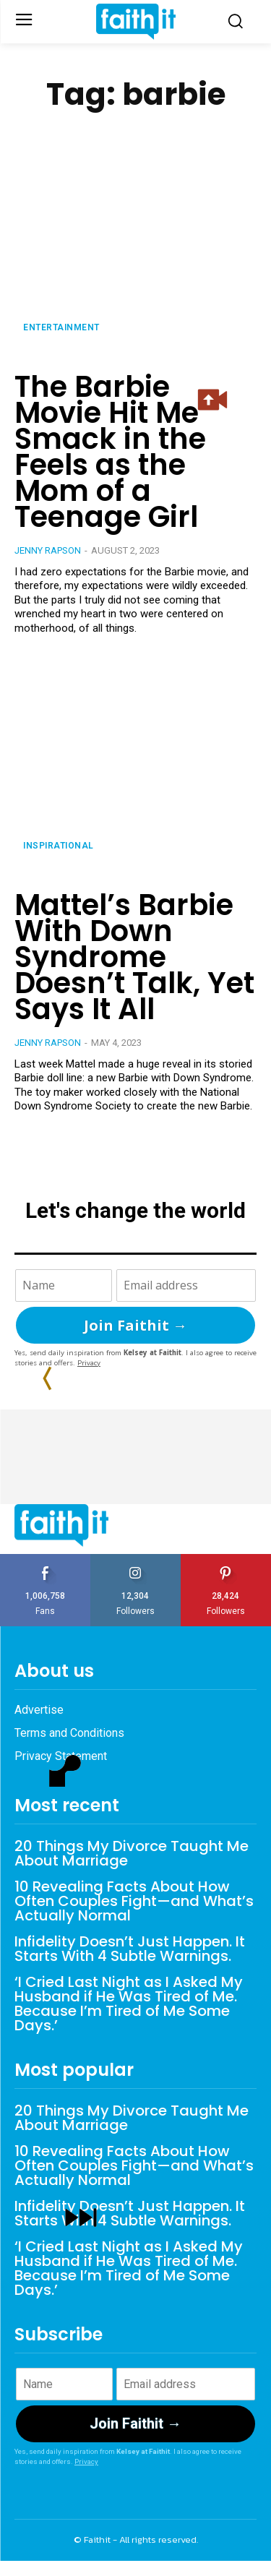 The width and height of the screenshot is (271, 2576). Describe the element at coordinates (65, 1771) in the screenshot. I see `render cloud platform logo` at that location.